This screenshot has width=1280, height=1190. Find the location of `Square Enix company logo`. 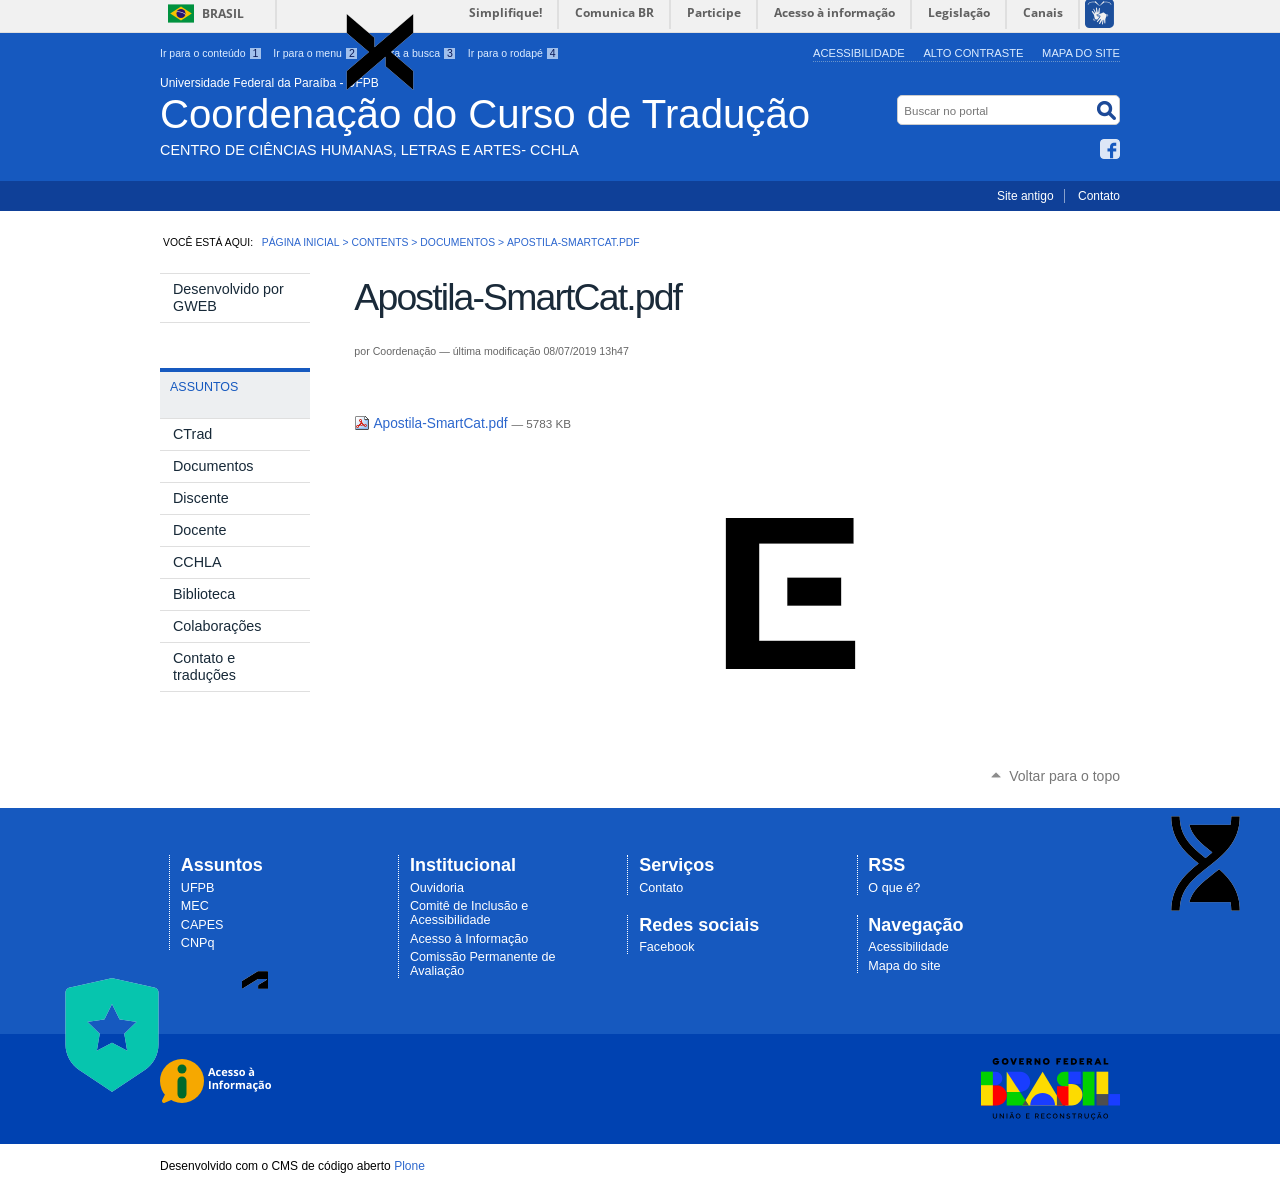

Square Enix company logo is located at coordinates (790, 593).